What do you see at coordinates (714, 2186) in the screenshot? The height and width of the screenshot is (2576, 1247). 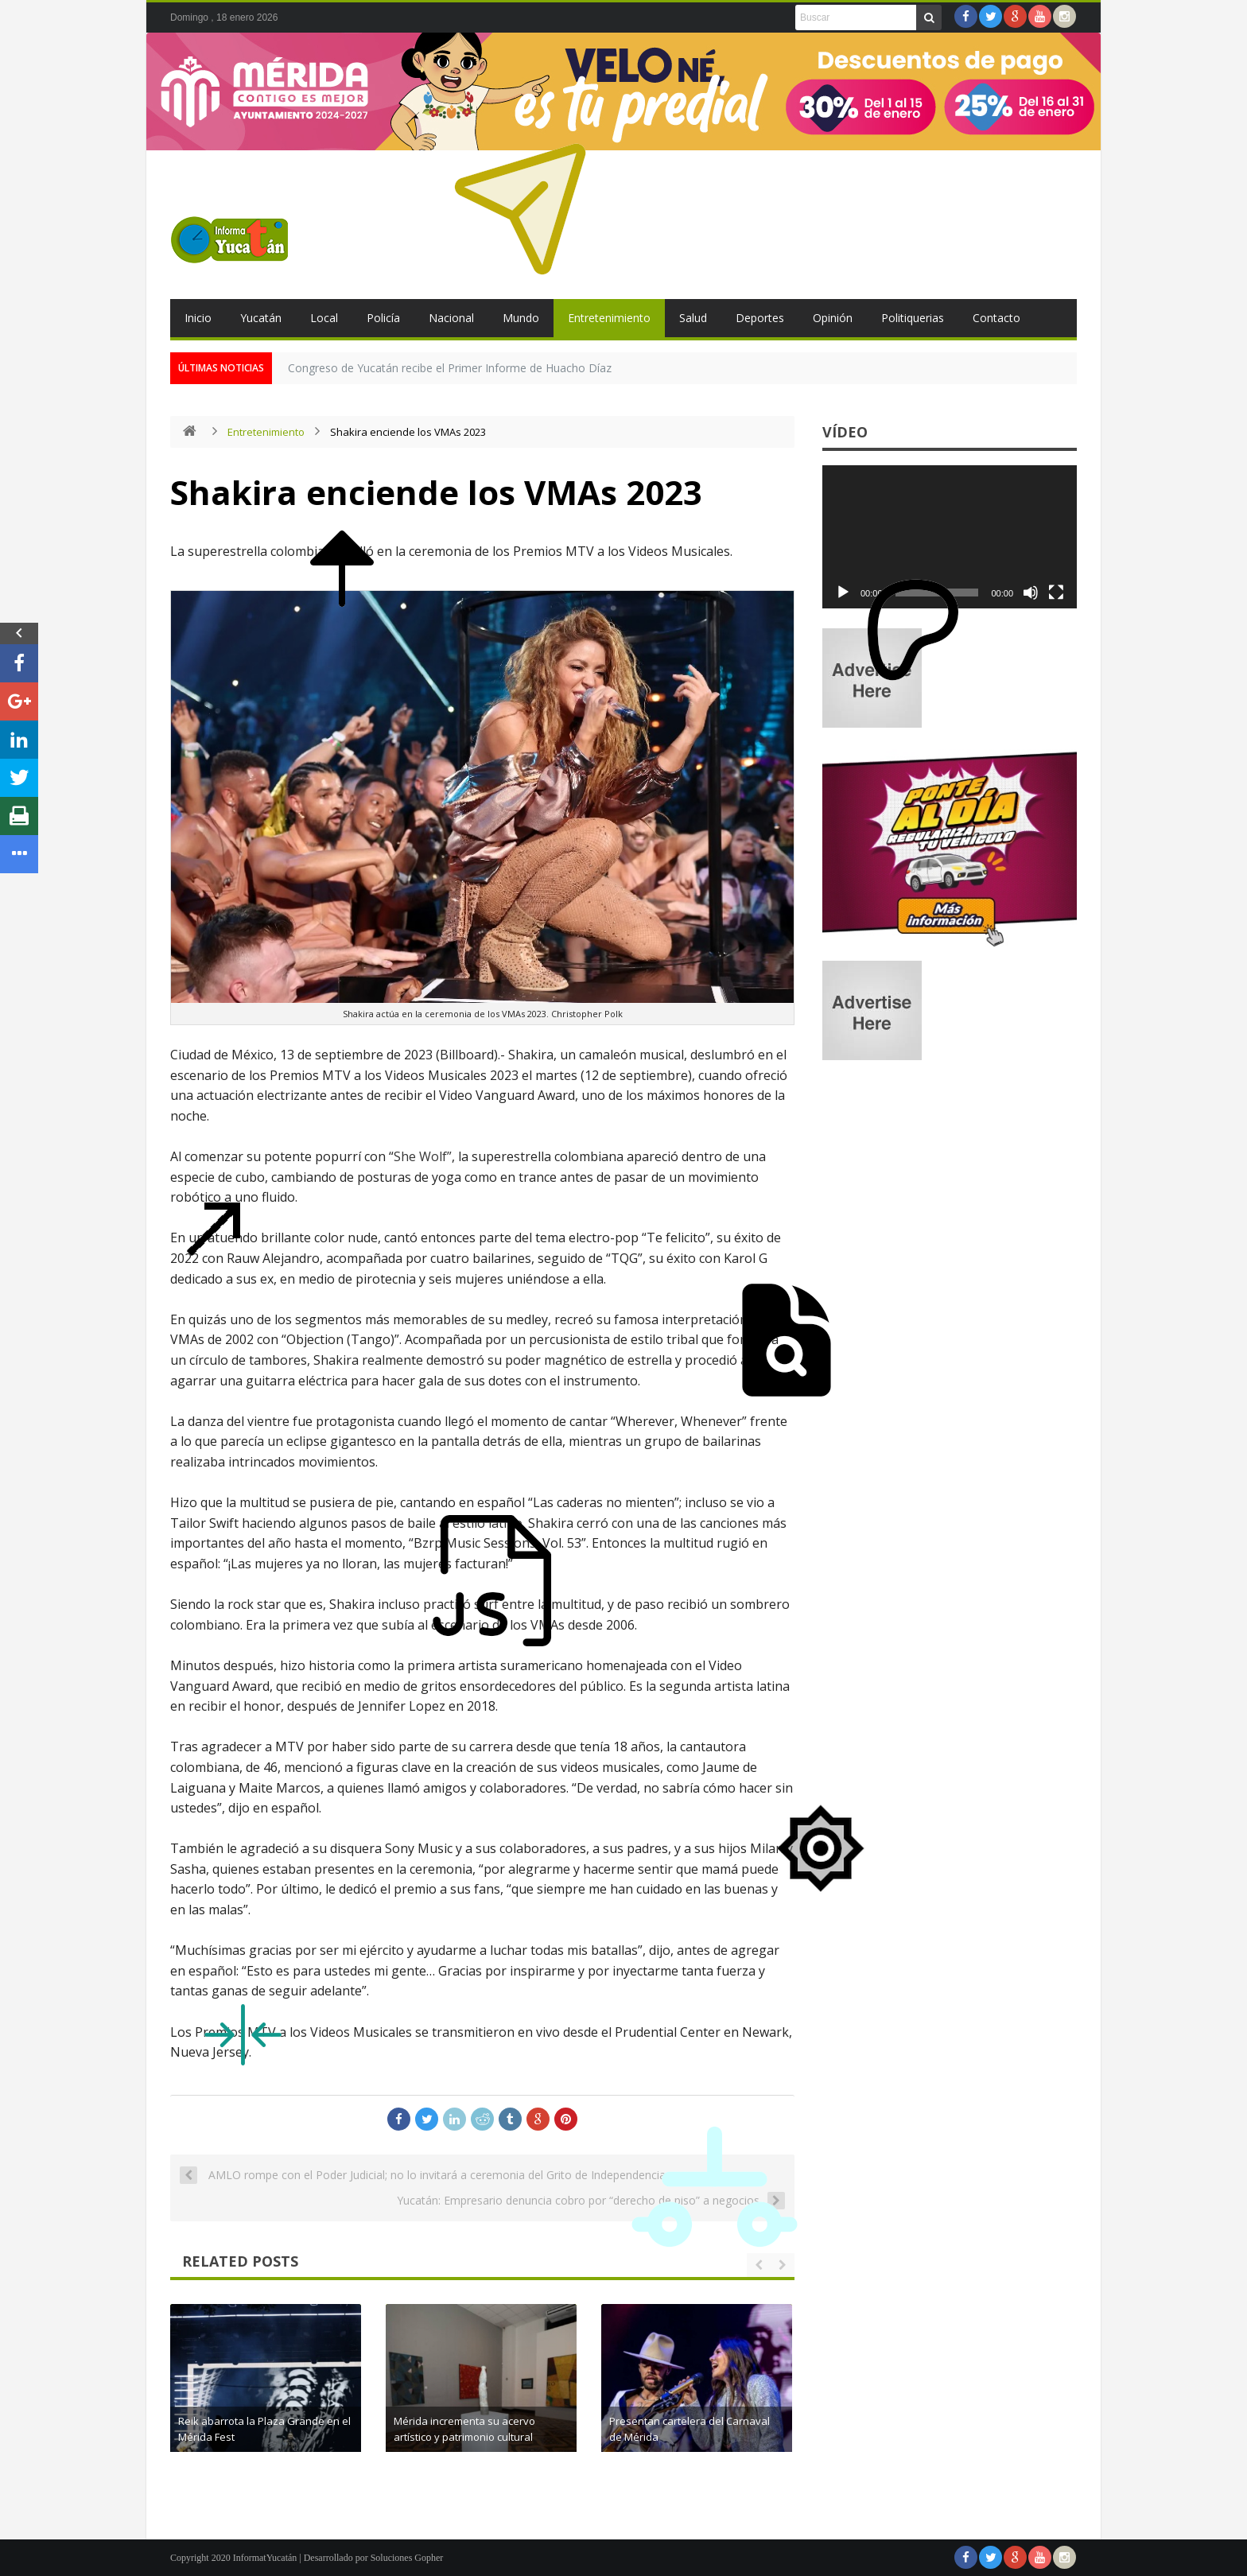 I see `represents a pushbutton component in a circuit diagram` at bounding box center [714, 2186].